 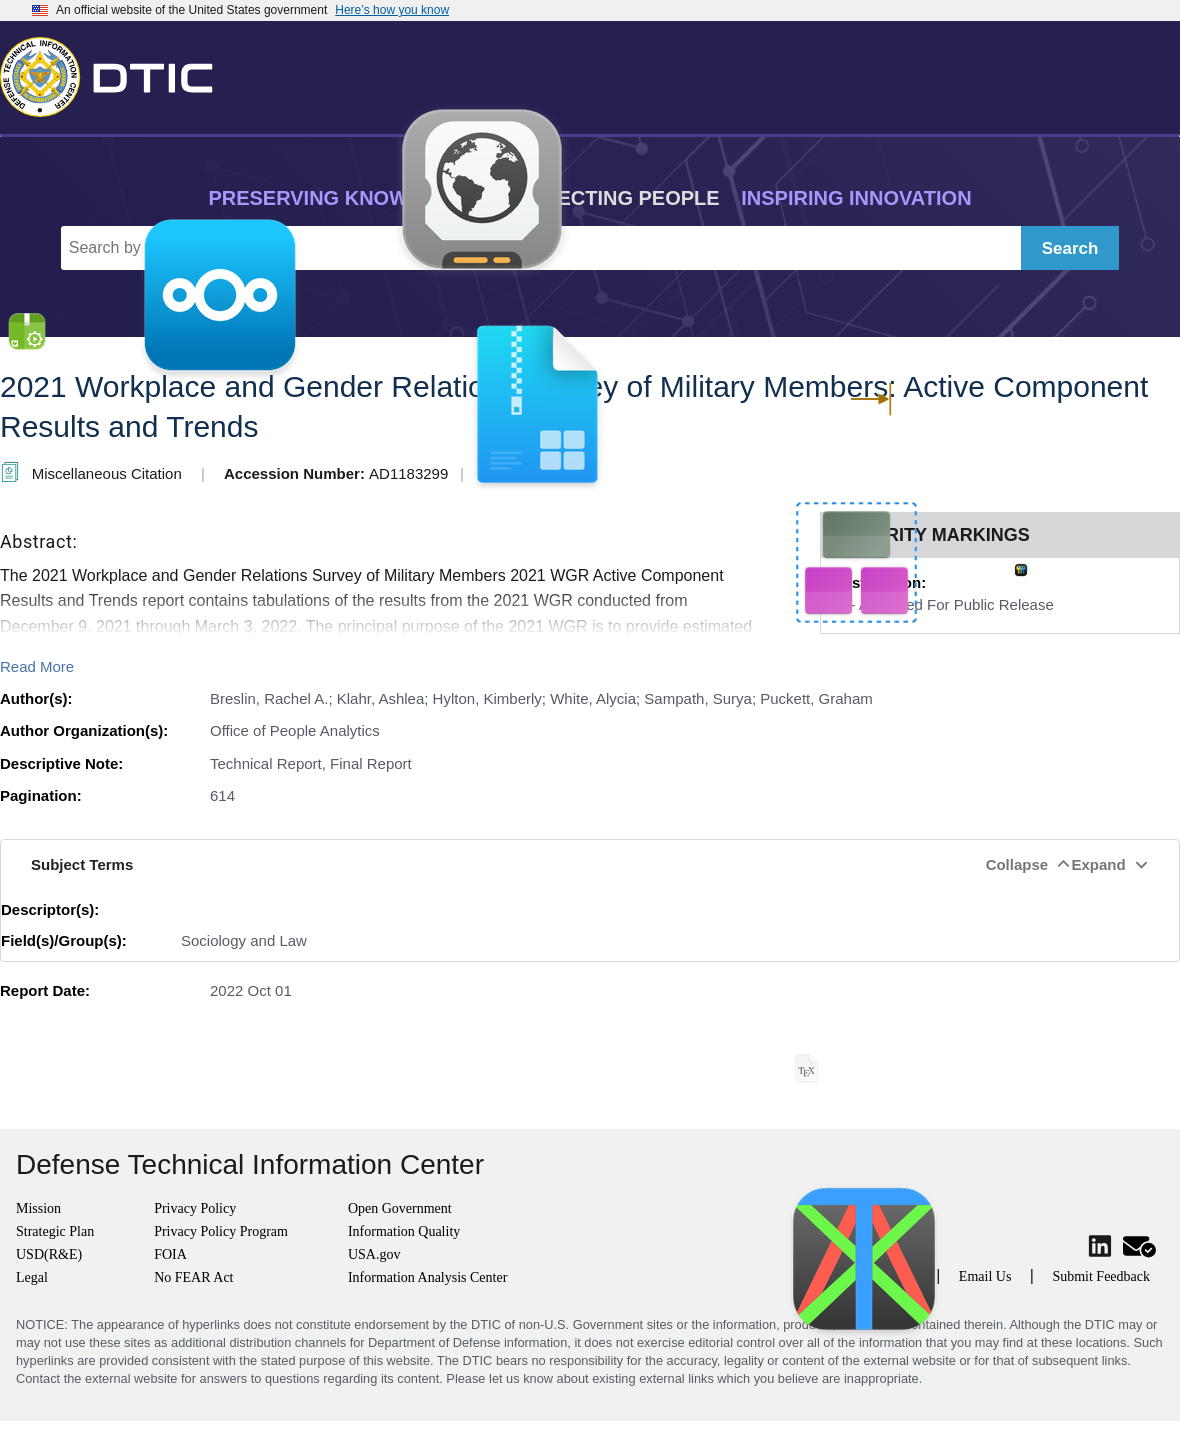 What do you see at coordinates (806, 1068) in the screenshot?
I see `a LaTeX or TeX document file` at bounding box center [806, 1068].